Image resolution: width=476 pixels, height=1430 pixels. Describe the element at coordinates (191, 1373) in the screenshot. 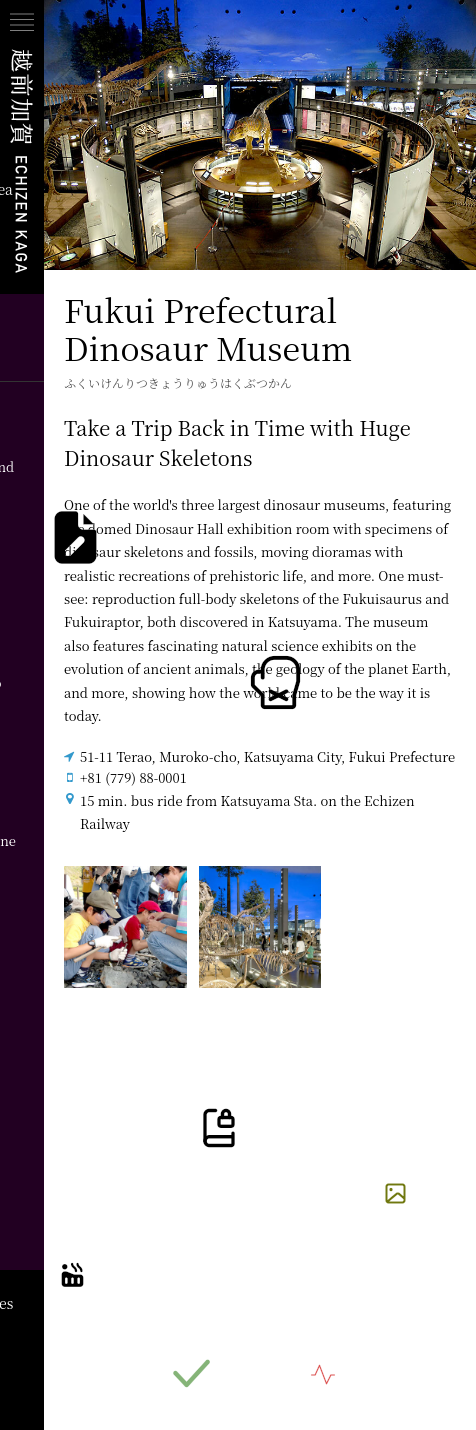

I see `confirm or submit an action` at that location.